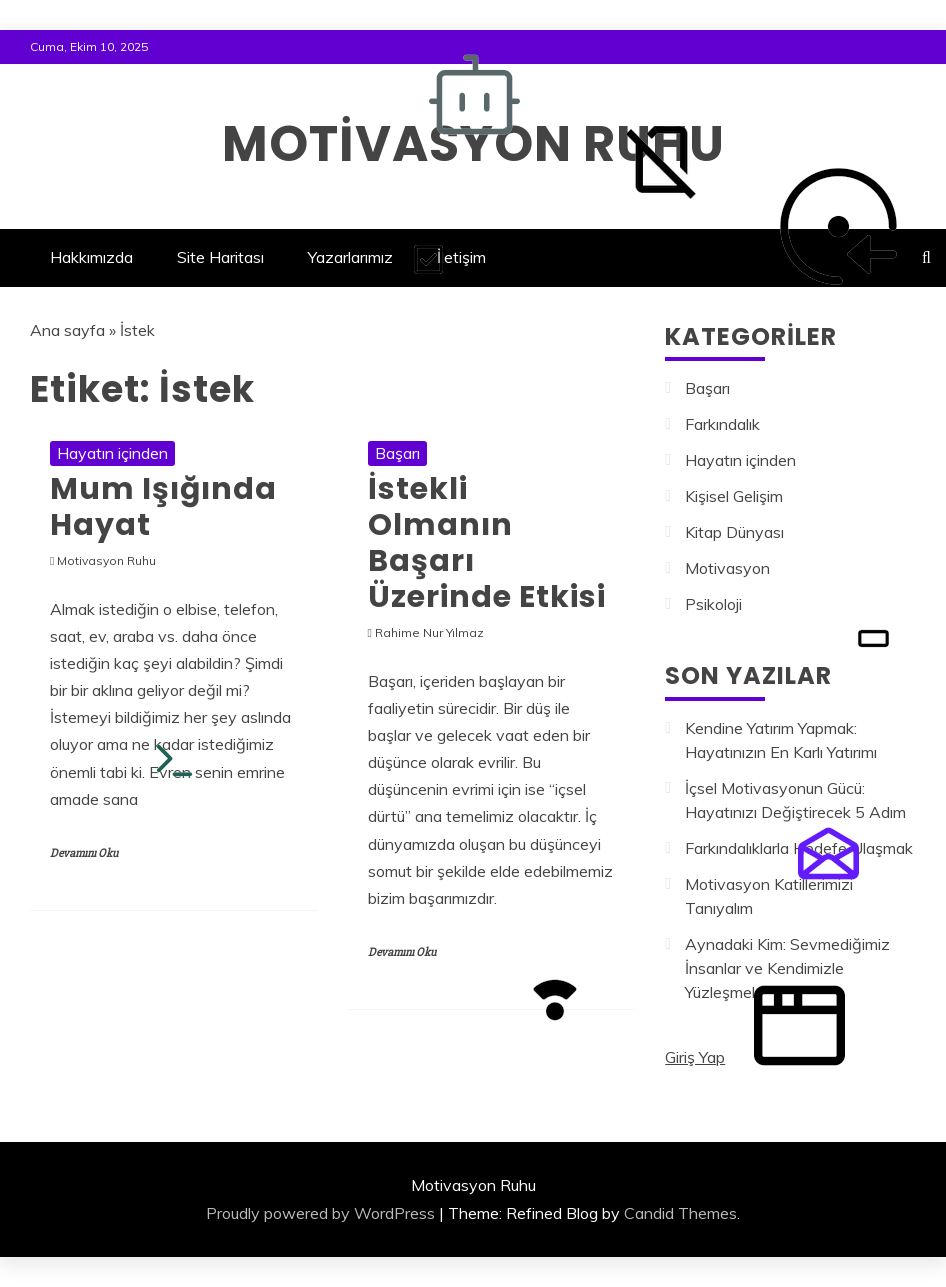  What do you see at coordinates (474, 96) in the screenshot?
I see `view dependabot alerts and automated dependency updates` at bounding box center [474, 96].